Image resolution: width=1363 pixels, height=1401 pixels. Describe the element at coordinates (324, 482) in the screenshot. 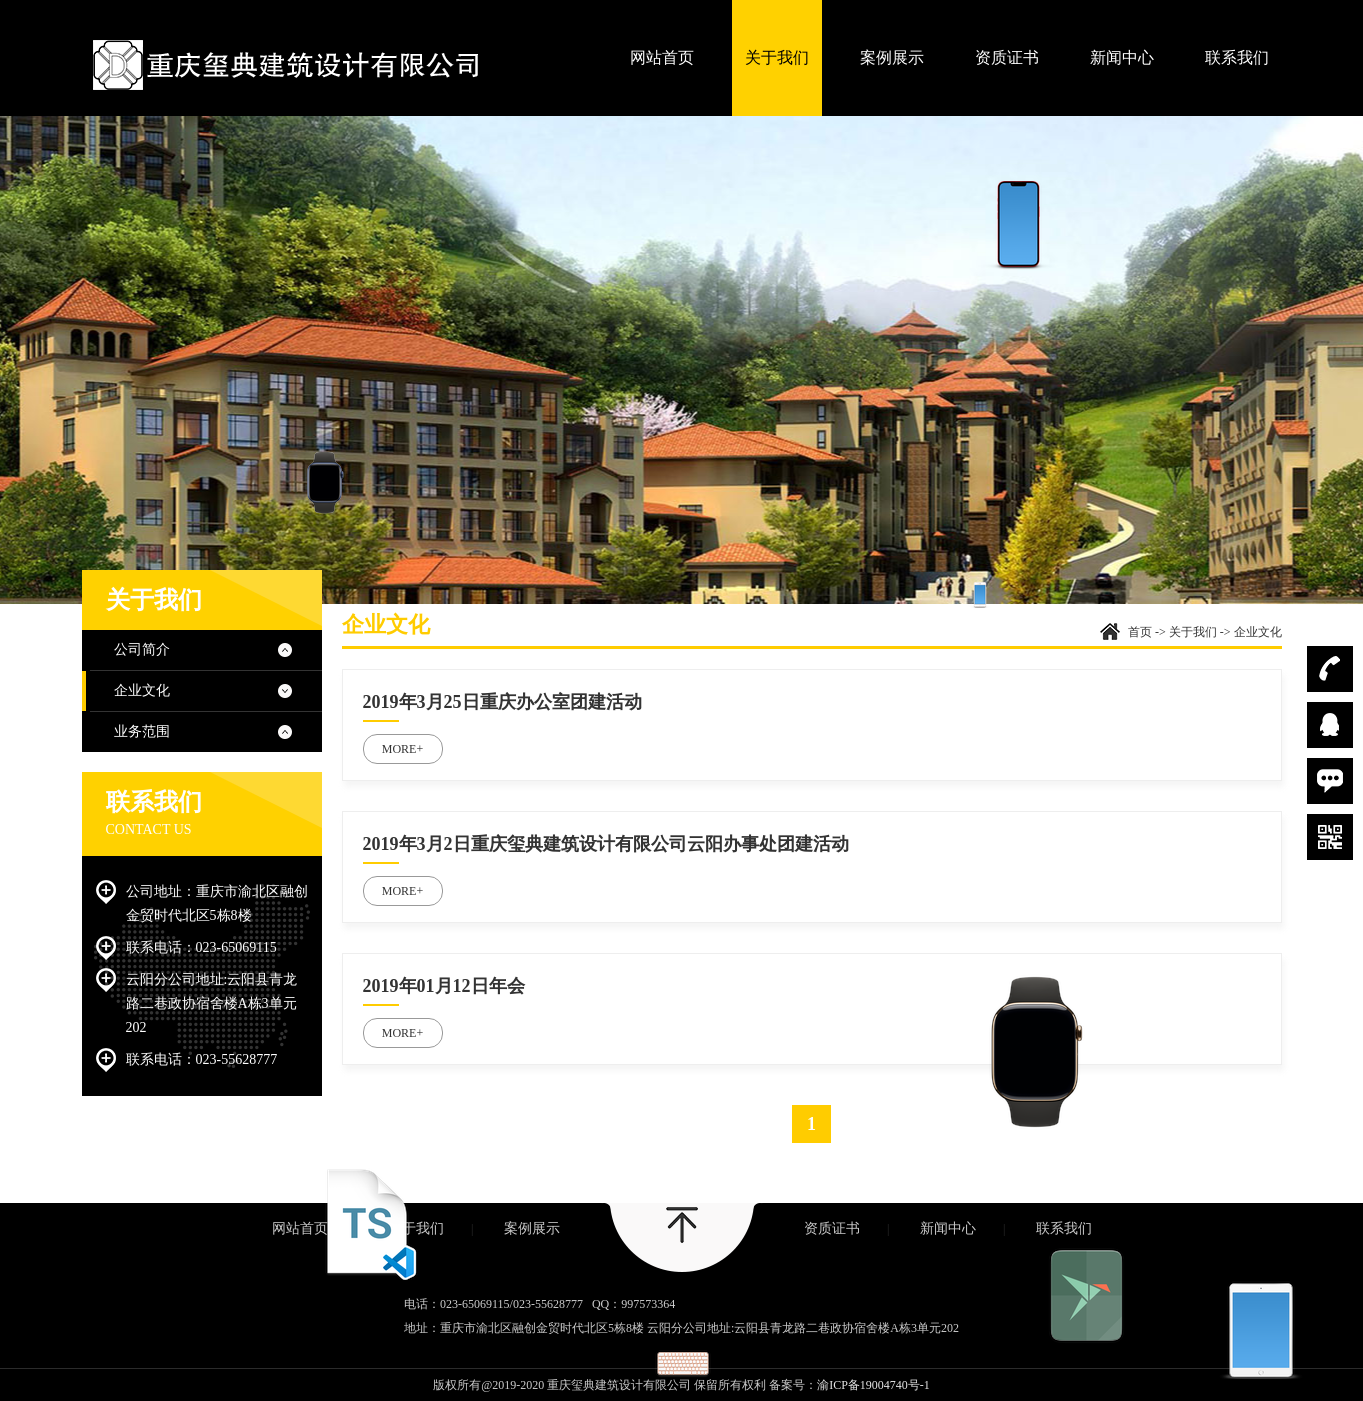

I see `apple watch series 6 device icon` at that location.